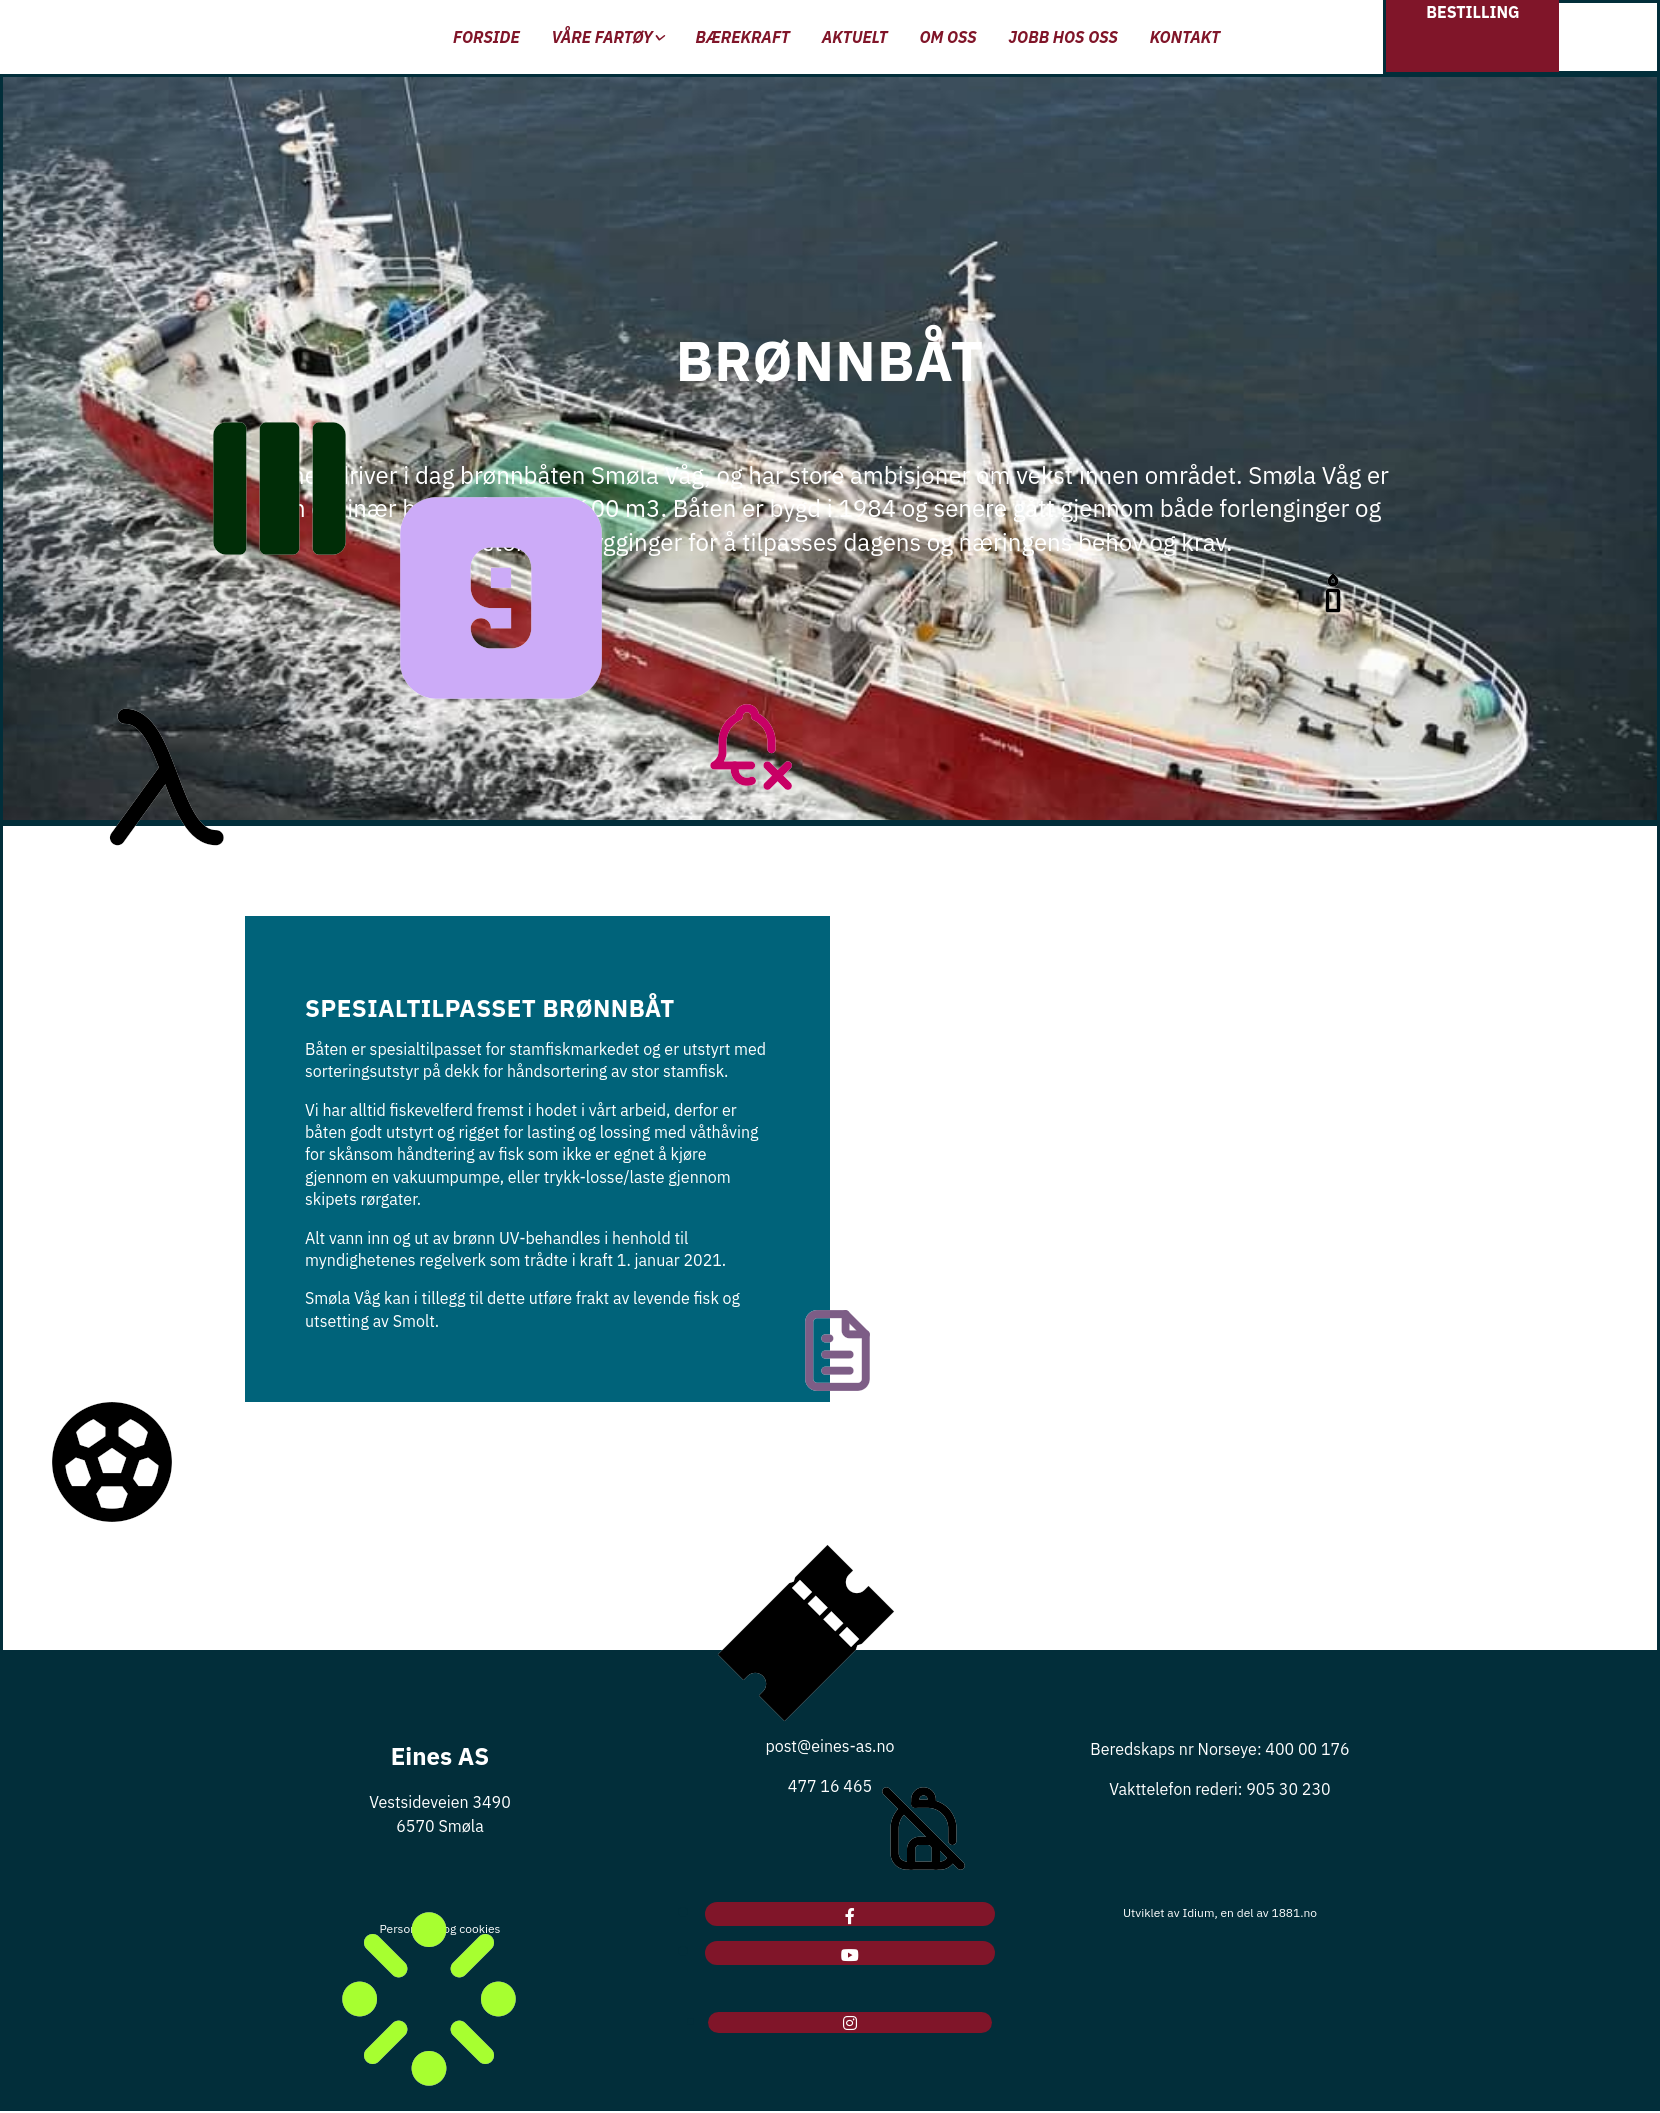 Image resolution: width=1660 pixels, height=2113 pixels. I want to click on select page or item number 9, so click(501, 598).